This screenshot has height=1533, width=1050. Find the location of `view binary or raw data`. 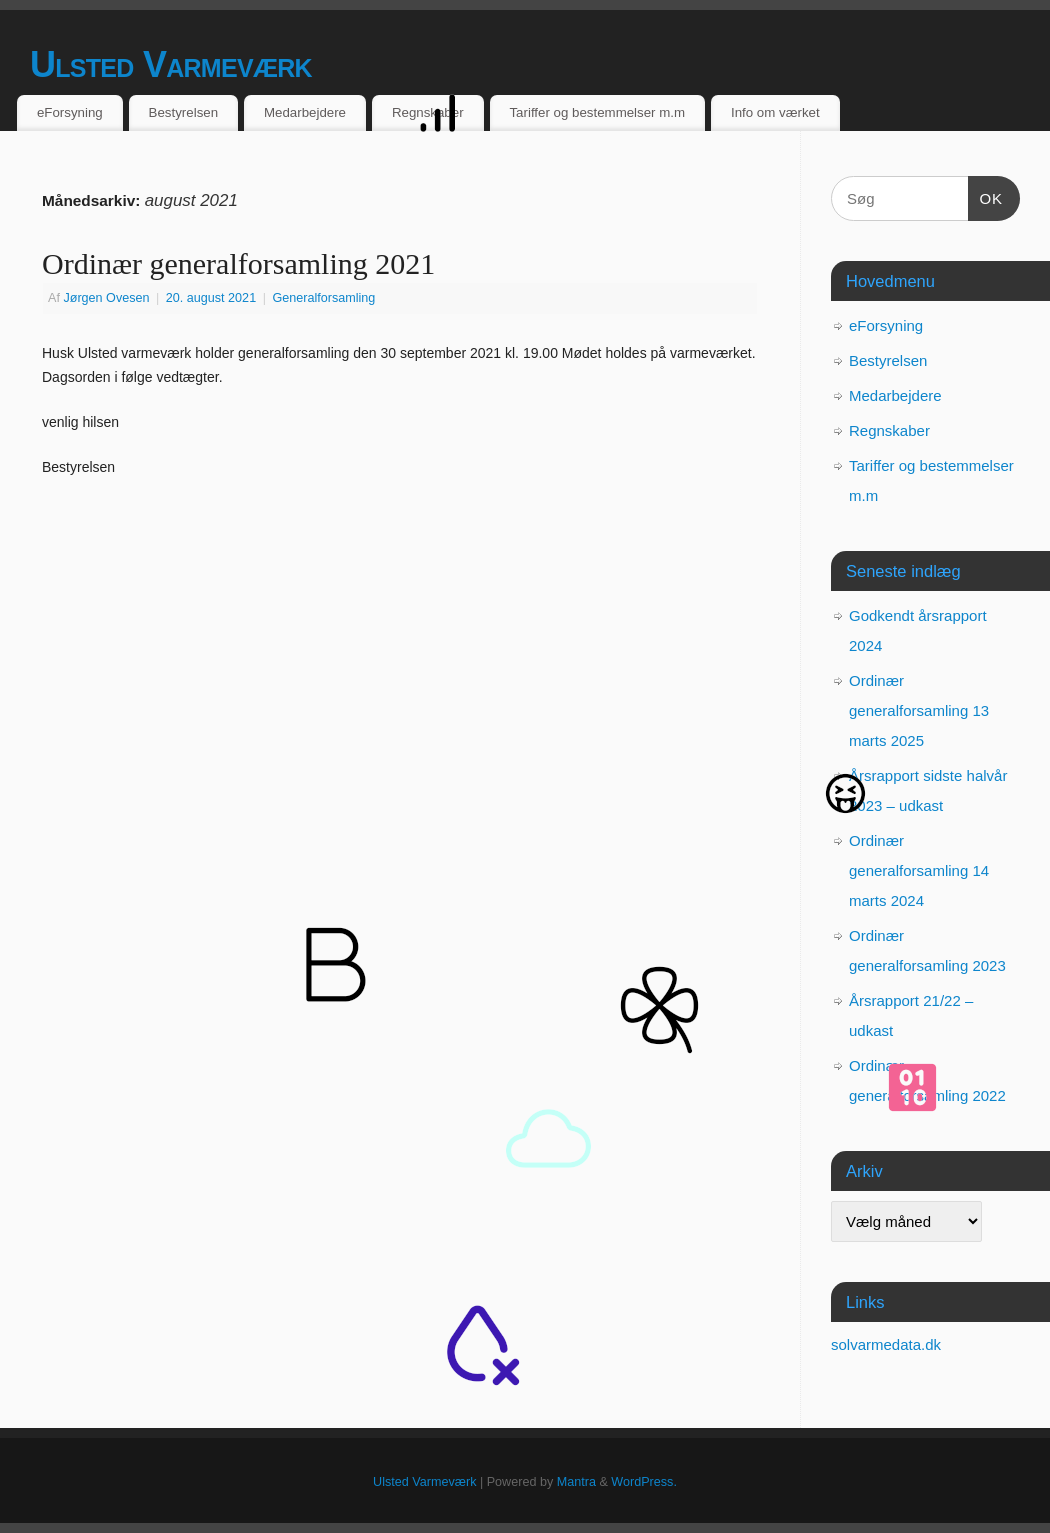

view binary or raw data is located at coordinates (912, 1087).